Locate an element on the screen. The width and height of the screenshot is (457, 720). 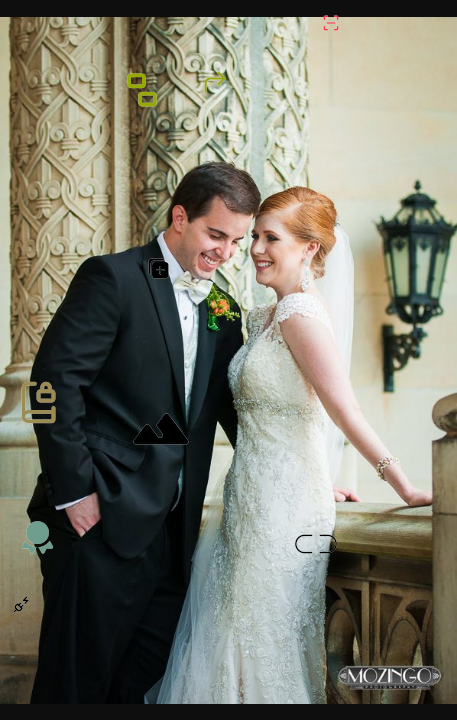
forward or share content is located at coordinates (215, 82).